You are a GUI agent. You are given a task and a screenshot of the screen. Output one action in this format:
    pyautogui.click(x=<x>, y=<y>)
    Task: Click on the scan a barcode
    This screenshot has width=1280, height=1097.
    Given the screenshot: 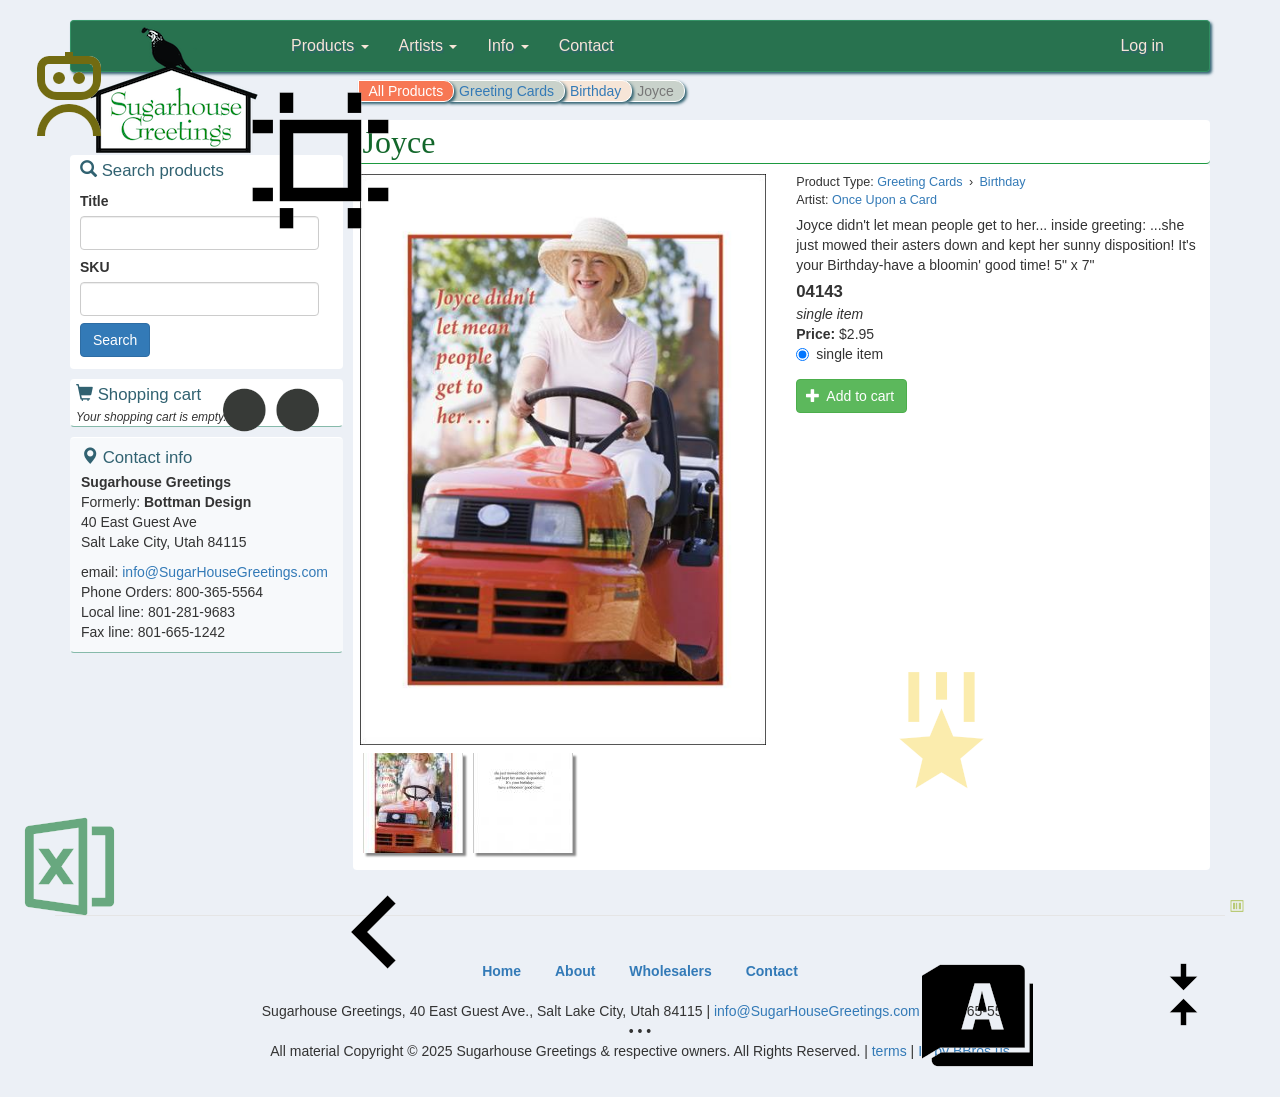 What is the action you would take?
    pyautogui.click(x=1237, y=906)
    